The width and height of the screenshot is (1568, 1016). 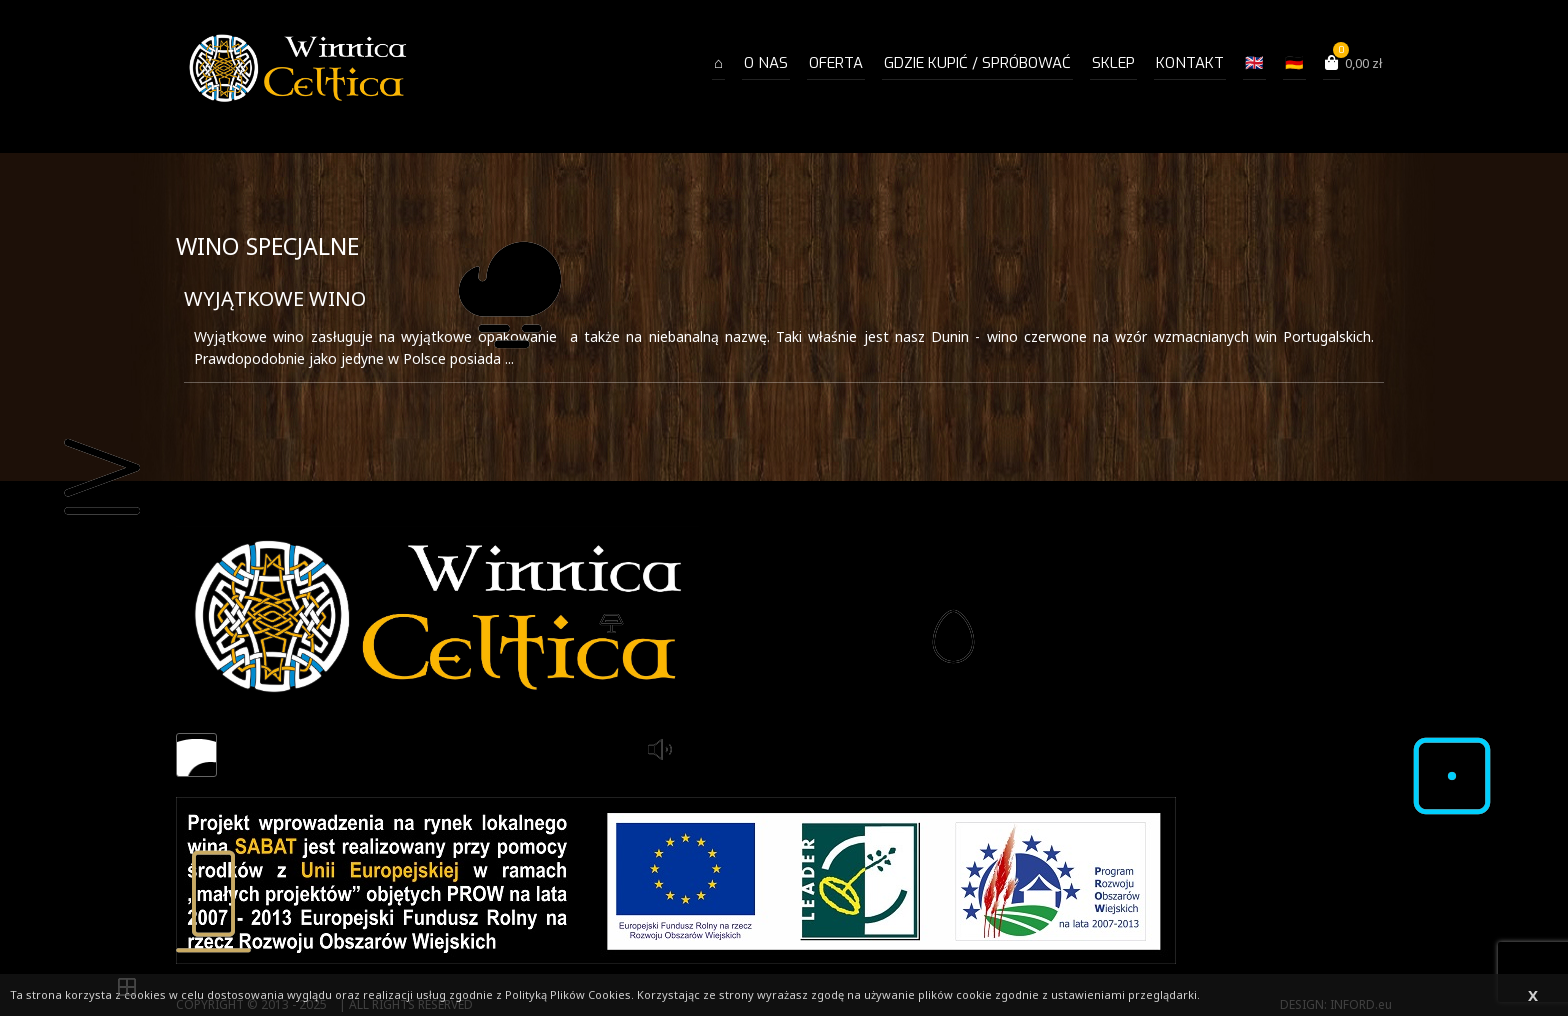 I want to click on increase or adjust volume level, so click(x=659, y=749).